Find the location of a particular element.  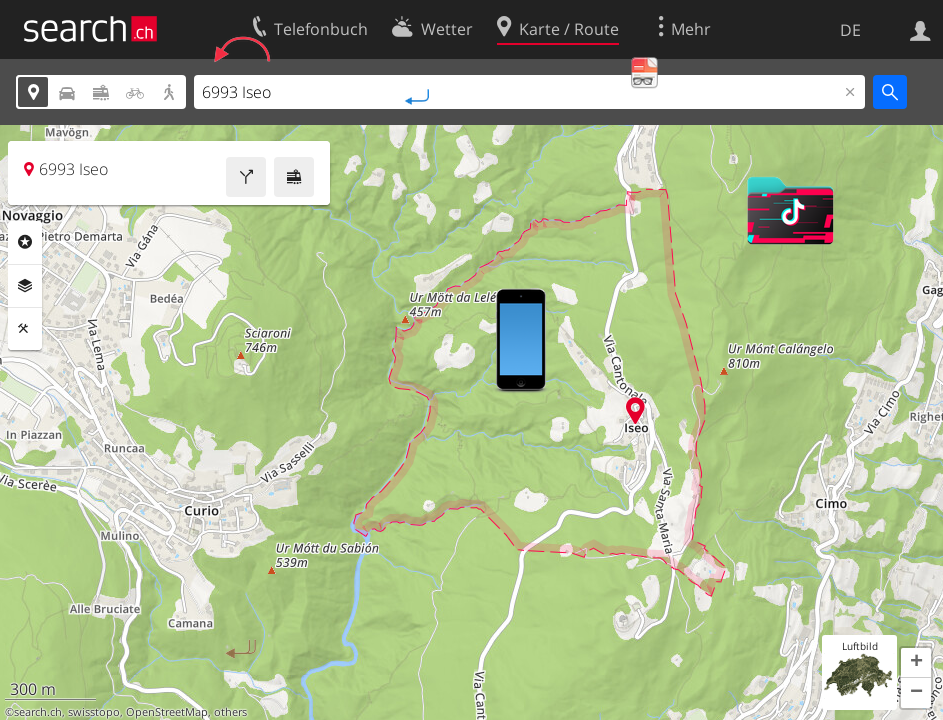

undo the last action is located at coordinates (242, 49).